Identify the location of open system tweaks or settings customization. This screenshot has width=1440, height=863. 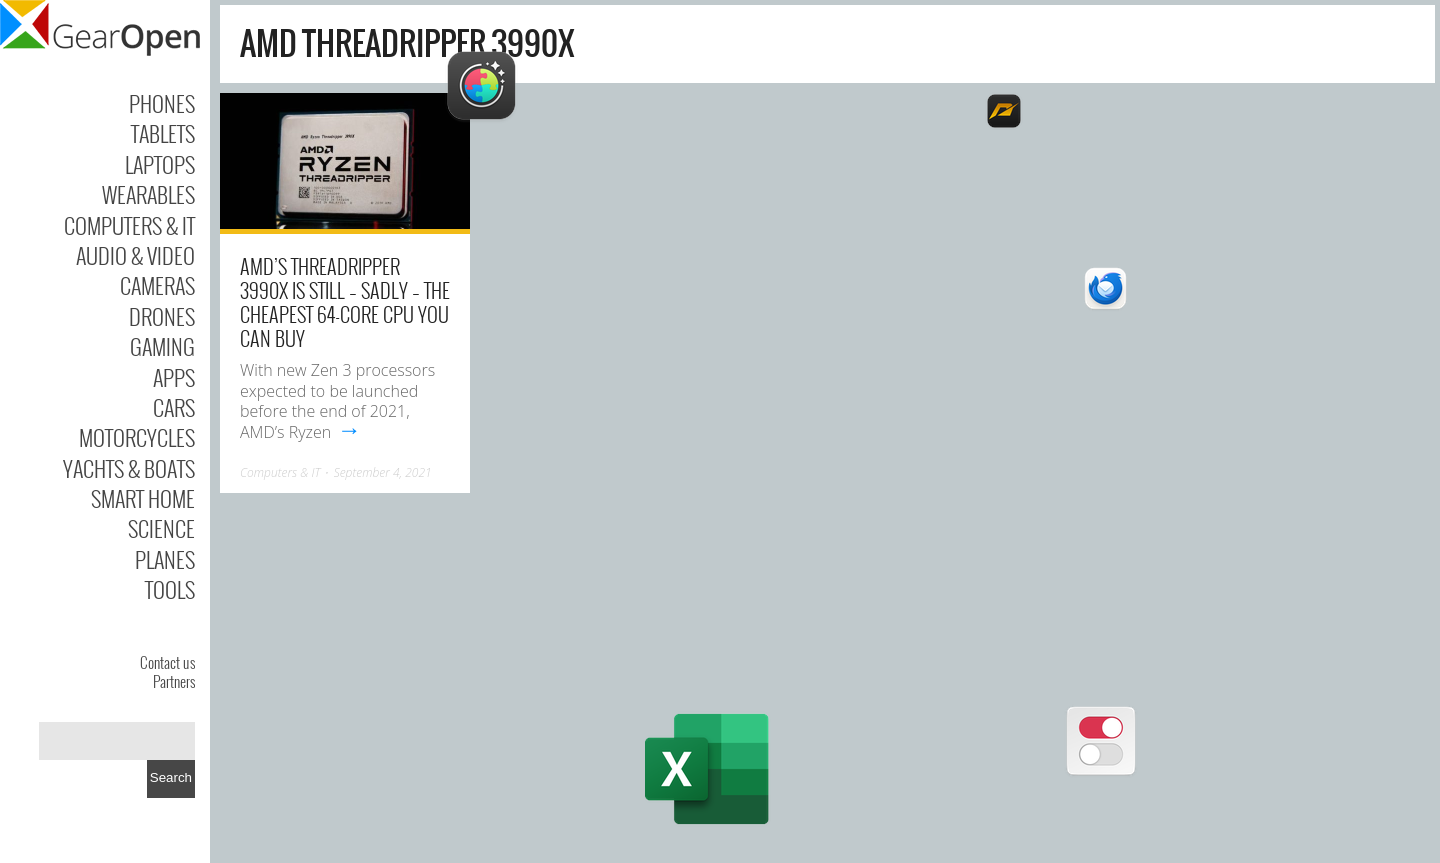
(1101, 741).